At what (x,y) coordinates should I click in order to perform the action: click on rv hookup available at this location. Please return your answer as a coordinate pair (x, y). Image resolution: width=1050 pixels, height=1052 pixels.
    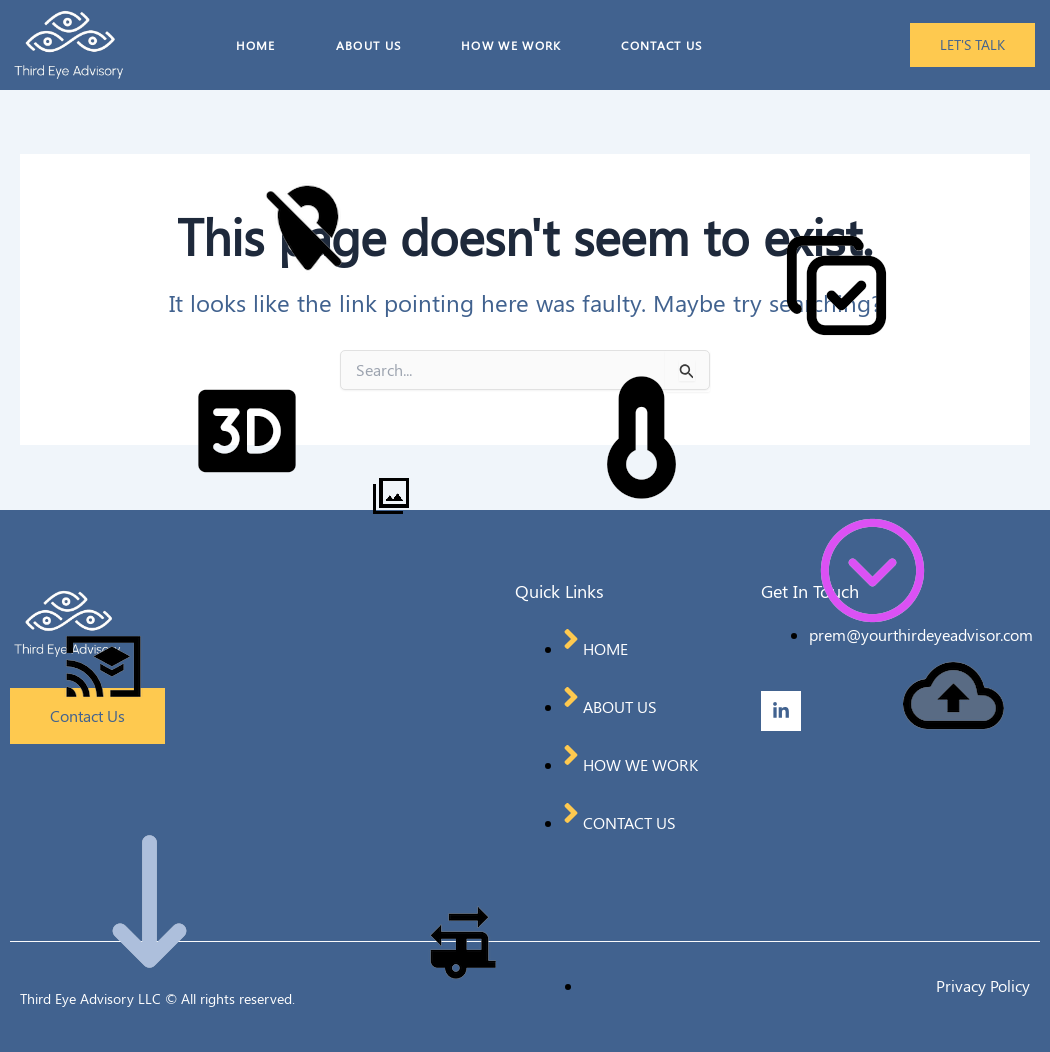
    Looking at the image, I should click on (459, 942).